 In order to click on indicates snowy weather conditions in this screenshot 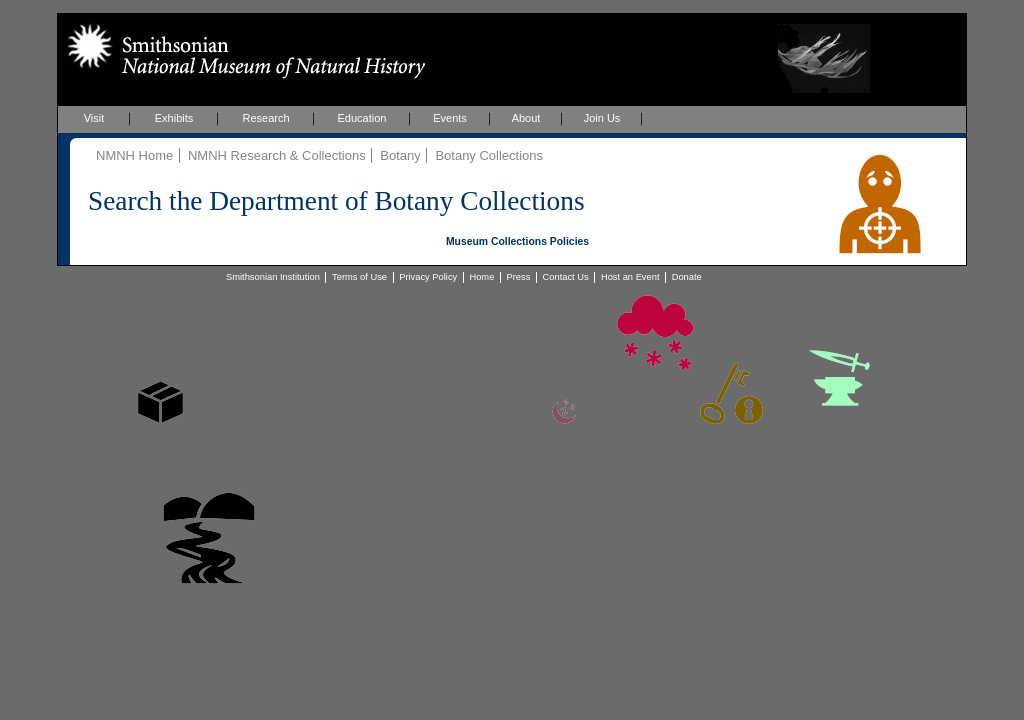, I will do `click(655, 333)`.